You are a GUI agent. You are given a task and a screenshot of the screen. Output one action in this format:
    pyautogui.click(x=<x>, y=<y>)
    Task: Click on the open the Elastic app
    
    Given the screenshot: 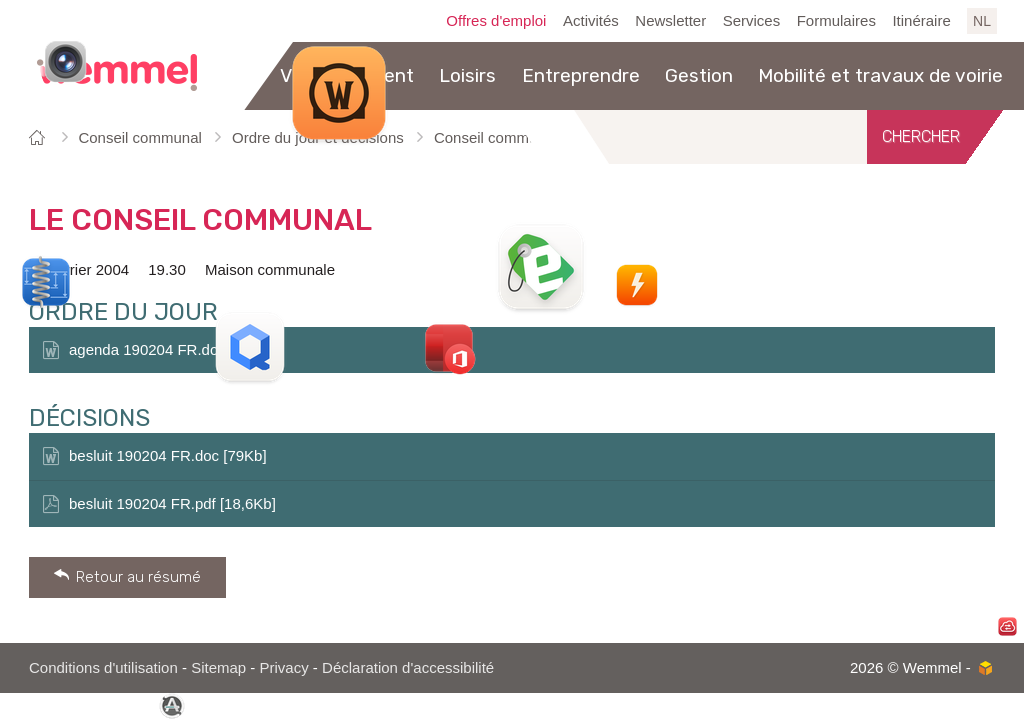 What is the action you would take?
    pyautogui.click(x=46, y=282)
    